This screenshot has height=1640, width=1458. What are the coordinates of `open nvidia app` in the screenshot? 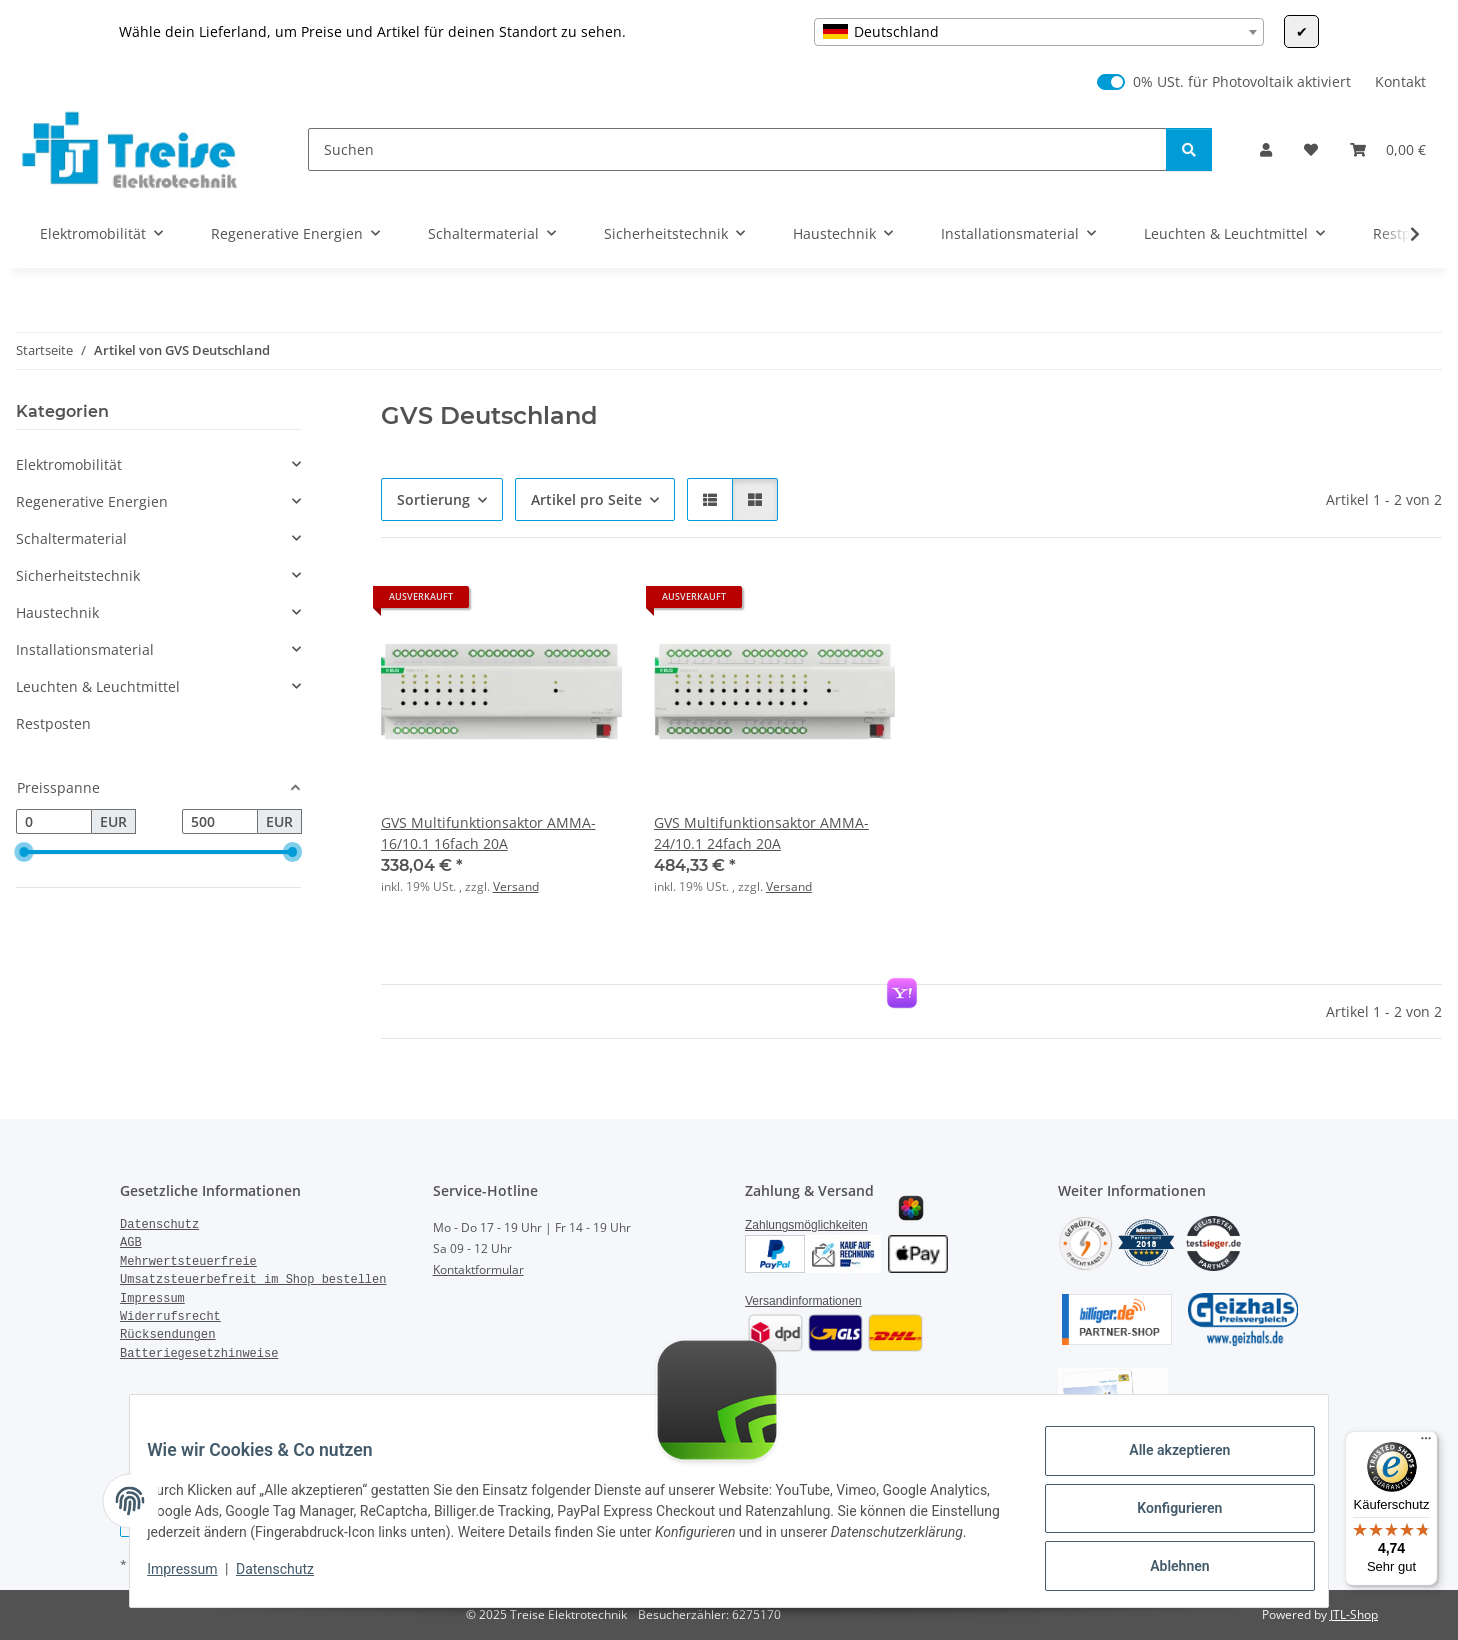 It's located at (717, 1400).